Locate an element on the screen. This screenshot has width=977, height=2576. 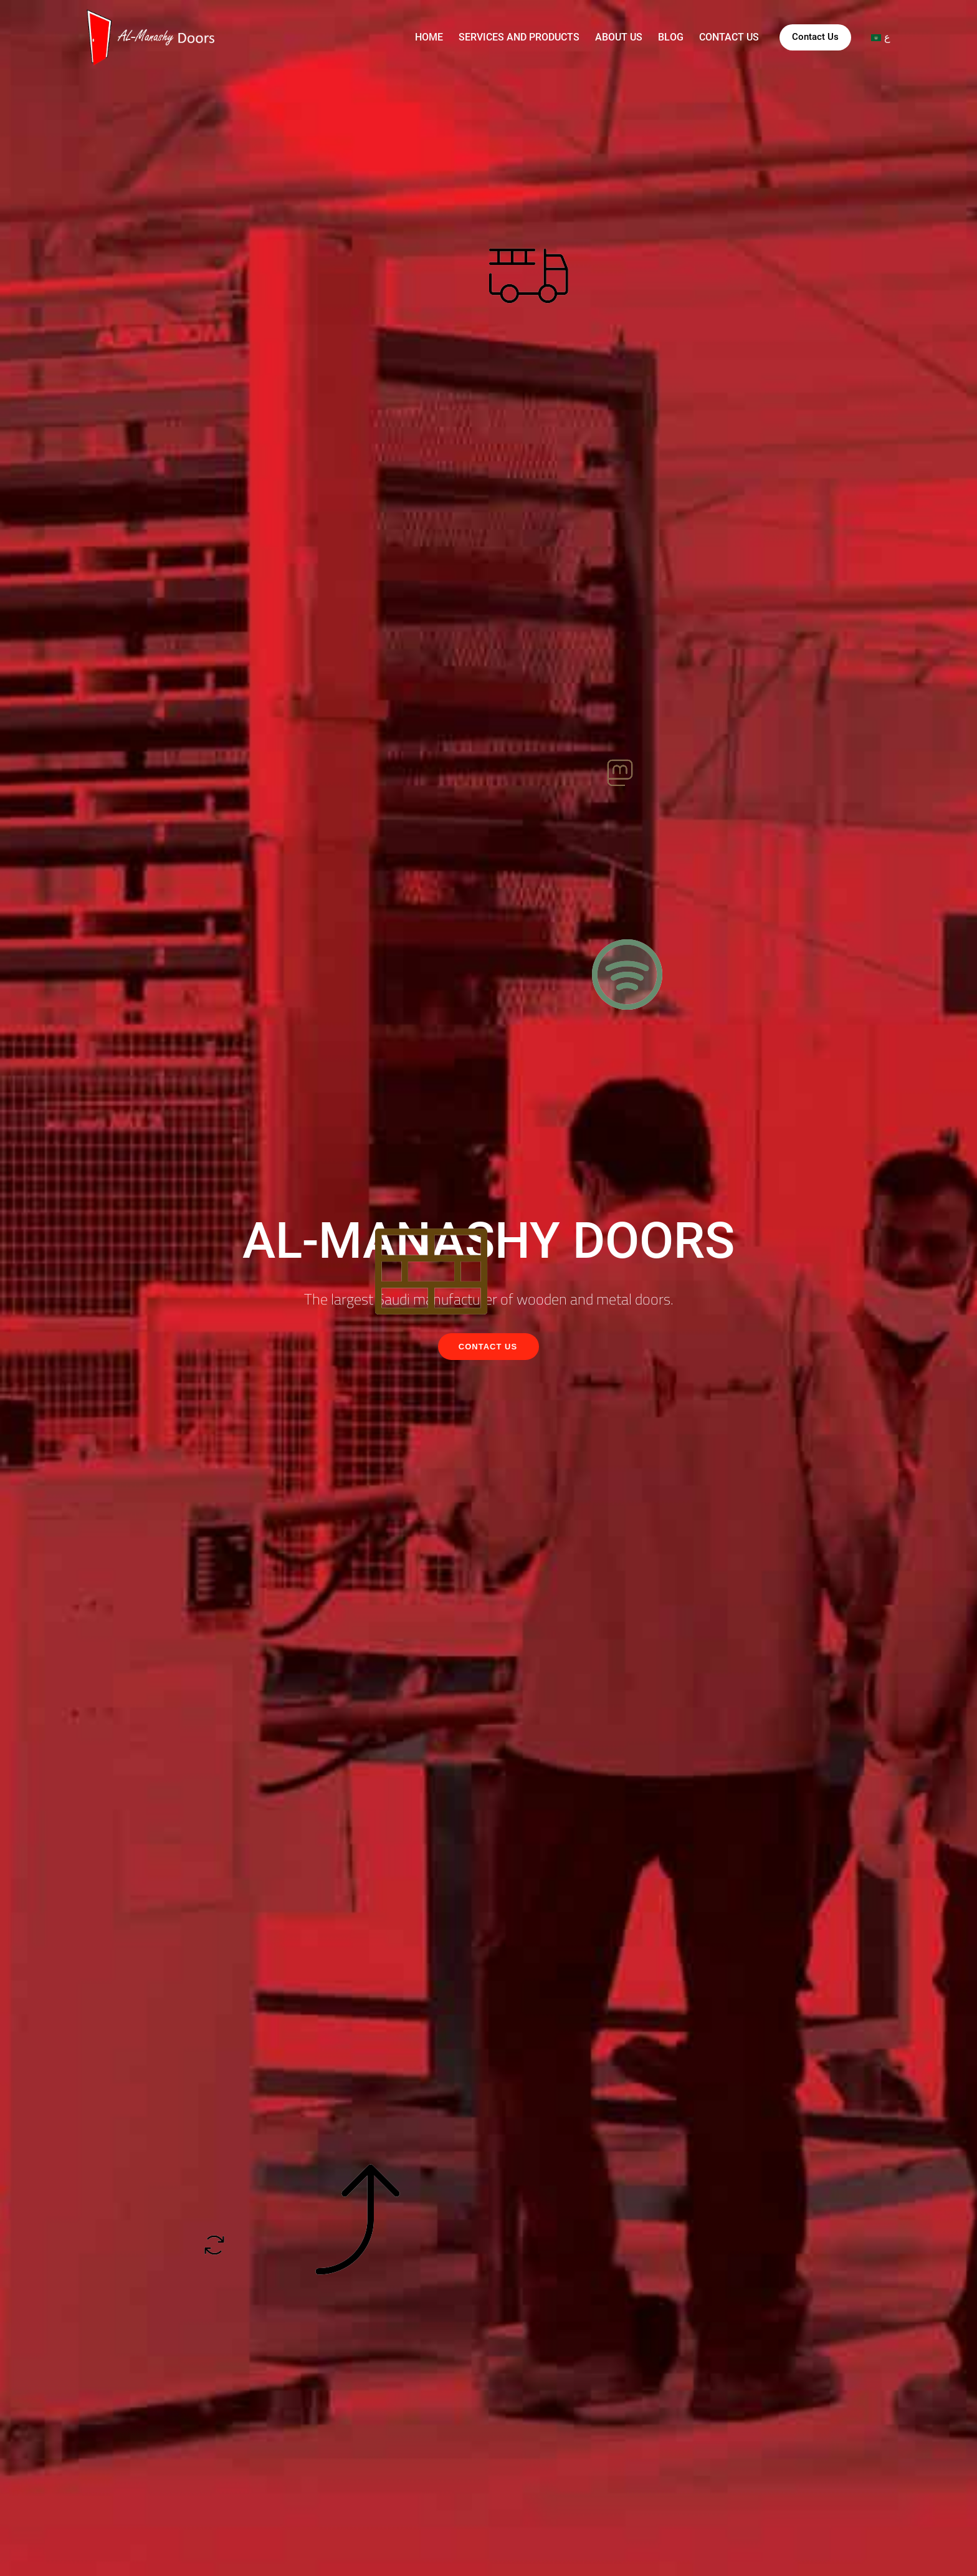
open Spotify app is located at coordinates (627, 974).